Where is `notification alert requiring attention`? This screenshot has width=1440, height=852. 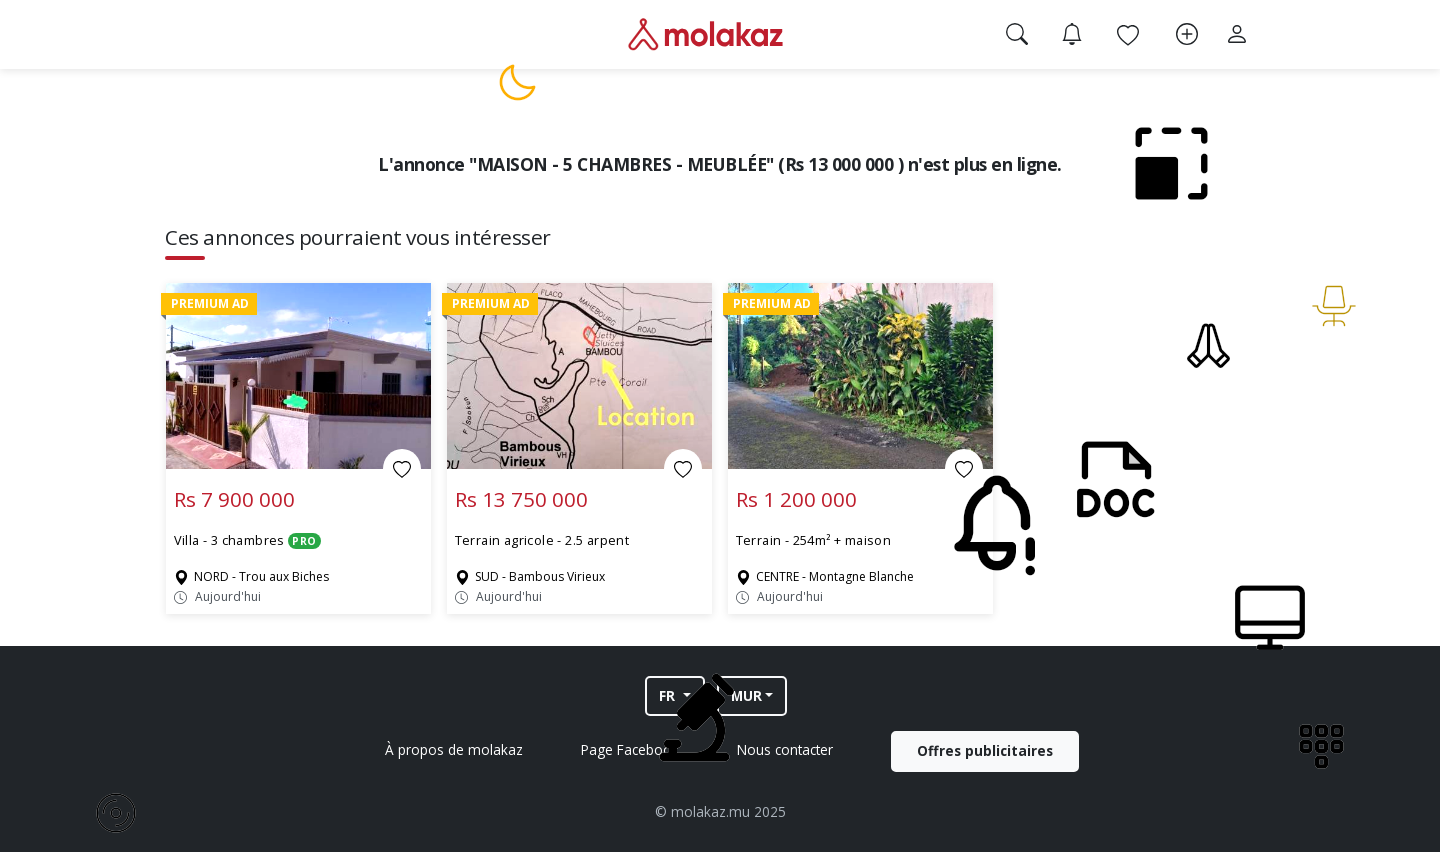
notification alert requiring attention is located at coordinates (997, 523).